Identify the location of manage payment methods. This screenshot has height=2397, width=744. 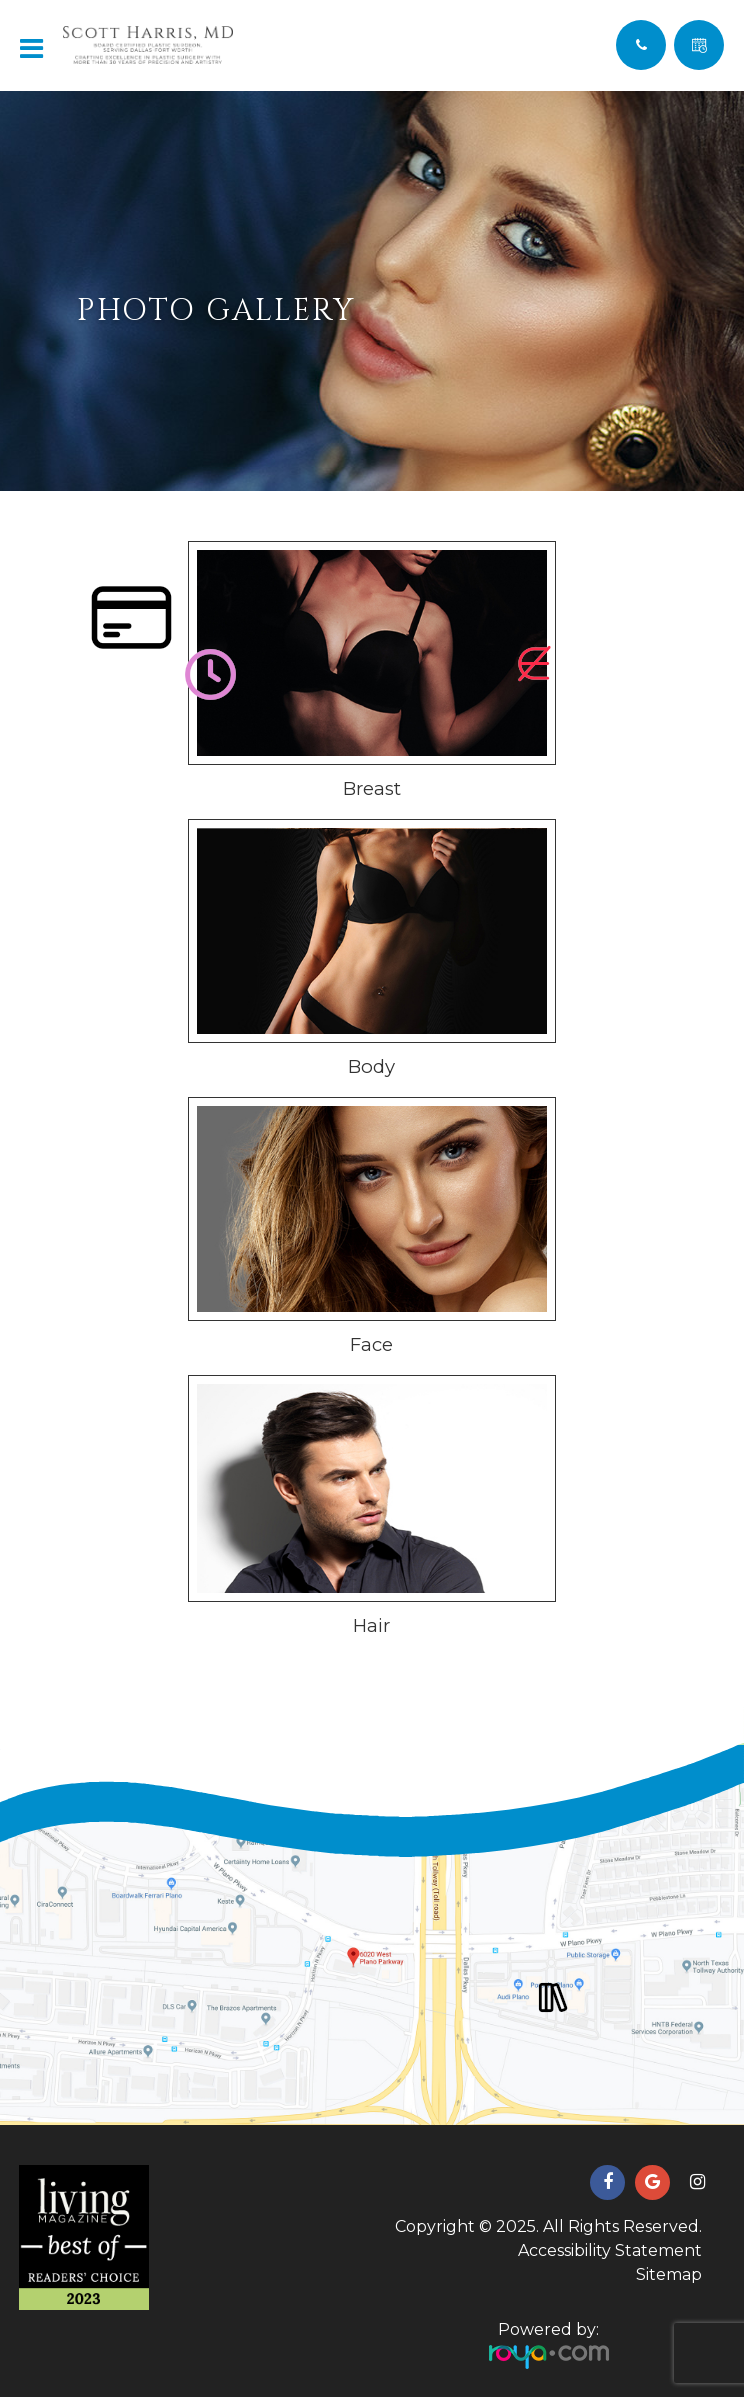
(131, 617).